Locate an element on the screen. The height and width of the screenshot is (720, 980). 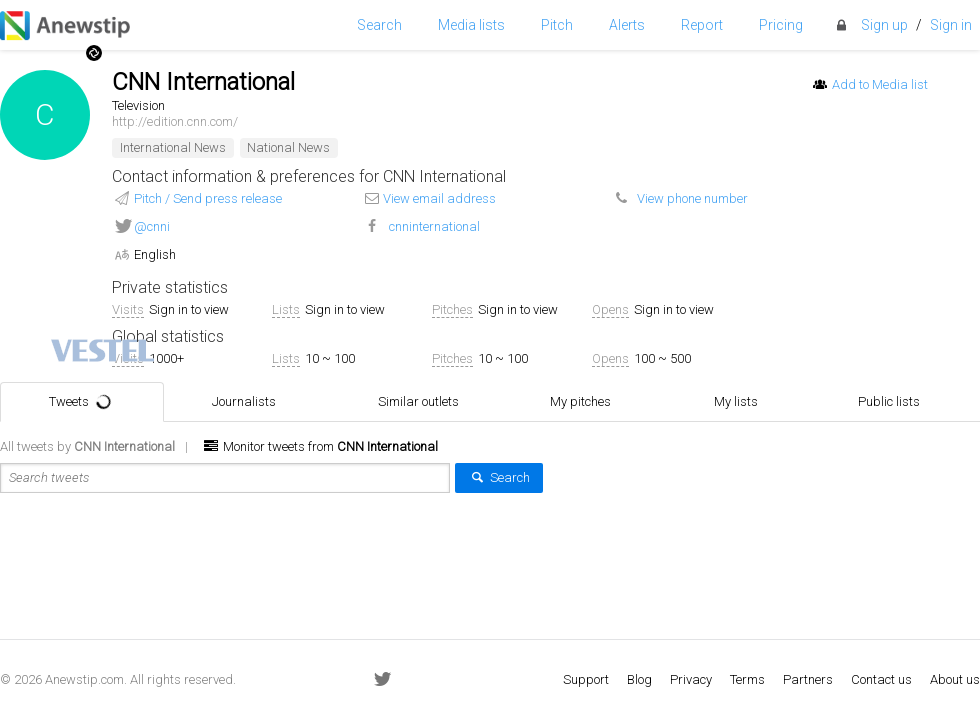
vestel brand logo is located at coordinates (102, 350).